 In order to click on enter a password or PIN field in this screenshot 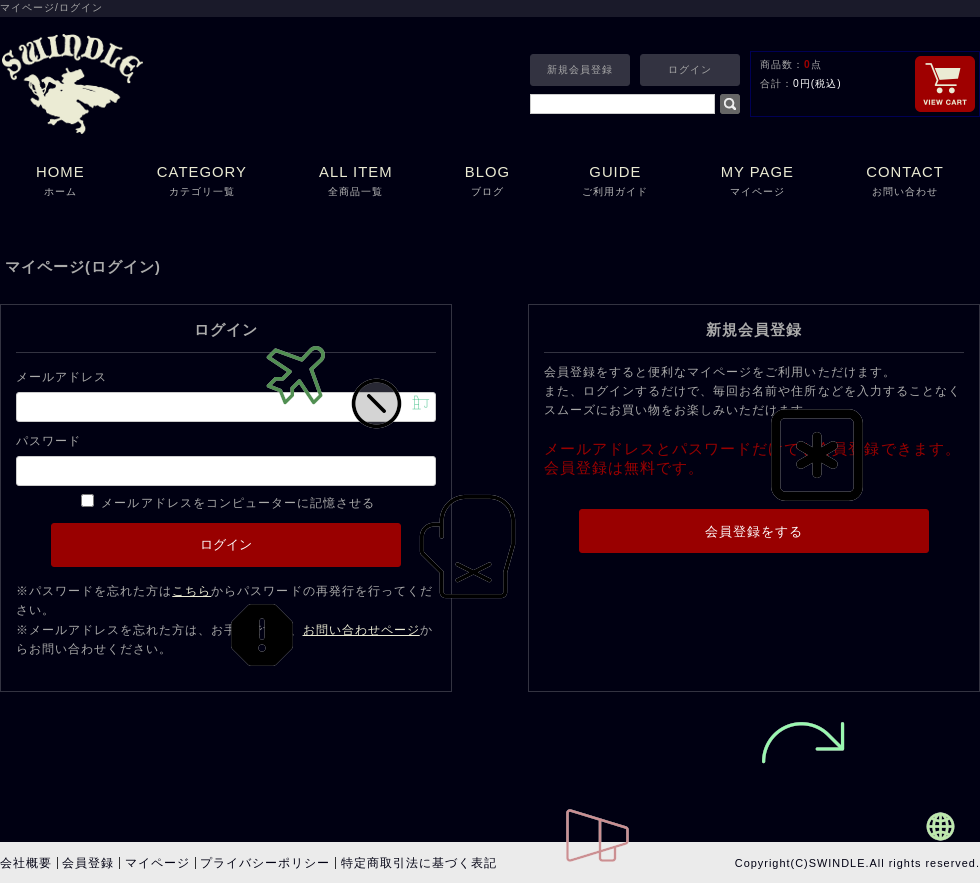, I will do `click(817, 455)`.